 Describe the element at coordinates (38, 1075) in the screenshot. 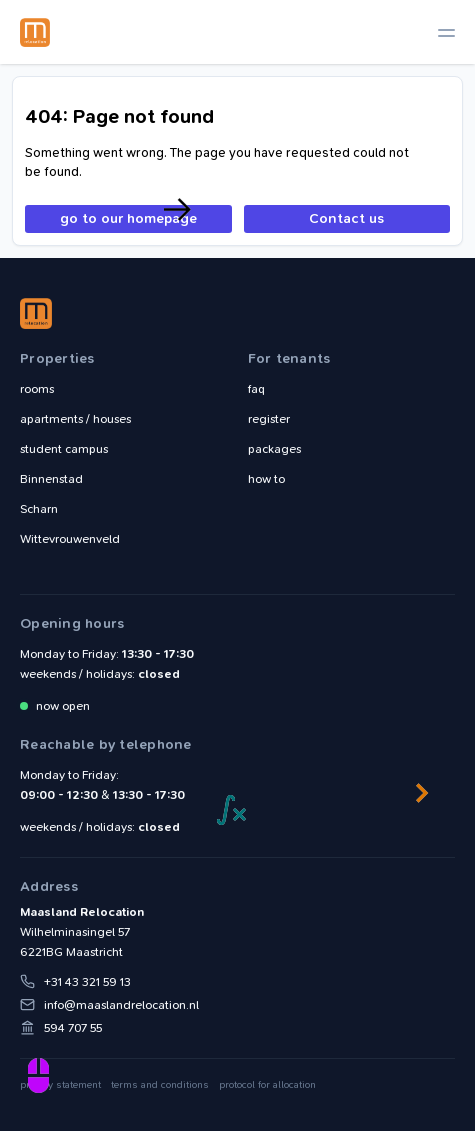

I see `indicates mouse input is available or required` at that location.